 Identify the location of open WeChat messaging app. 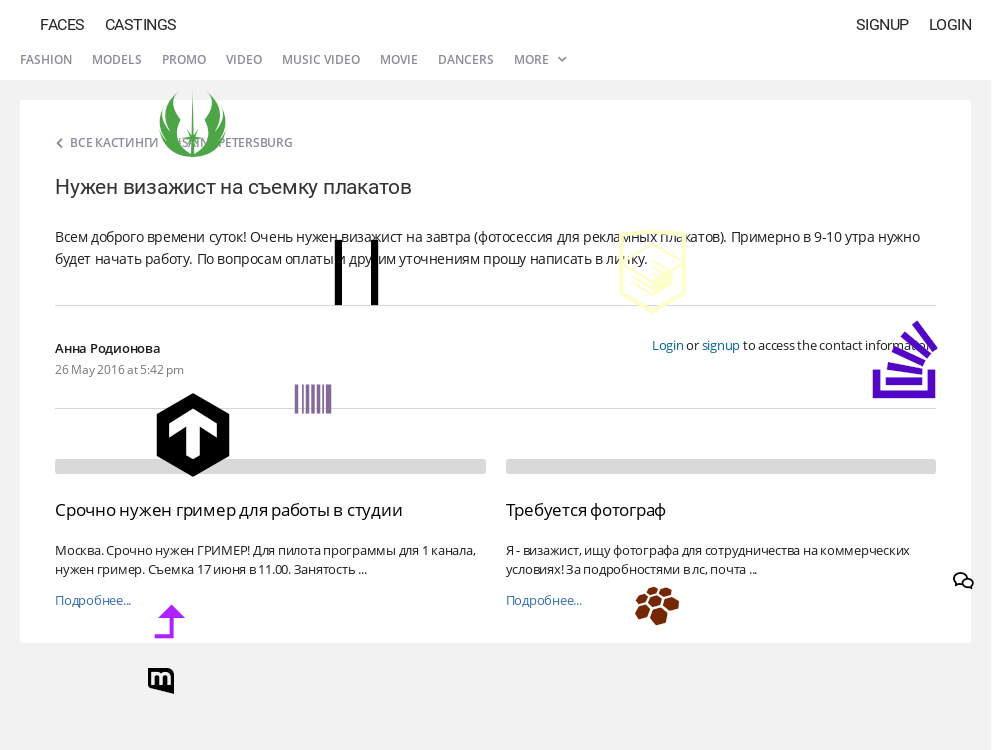
(963, 580).